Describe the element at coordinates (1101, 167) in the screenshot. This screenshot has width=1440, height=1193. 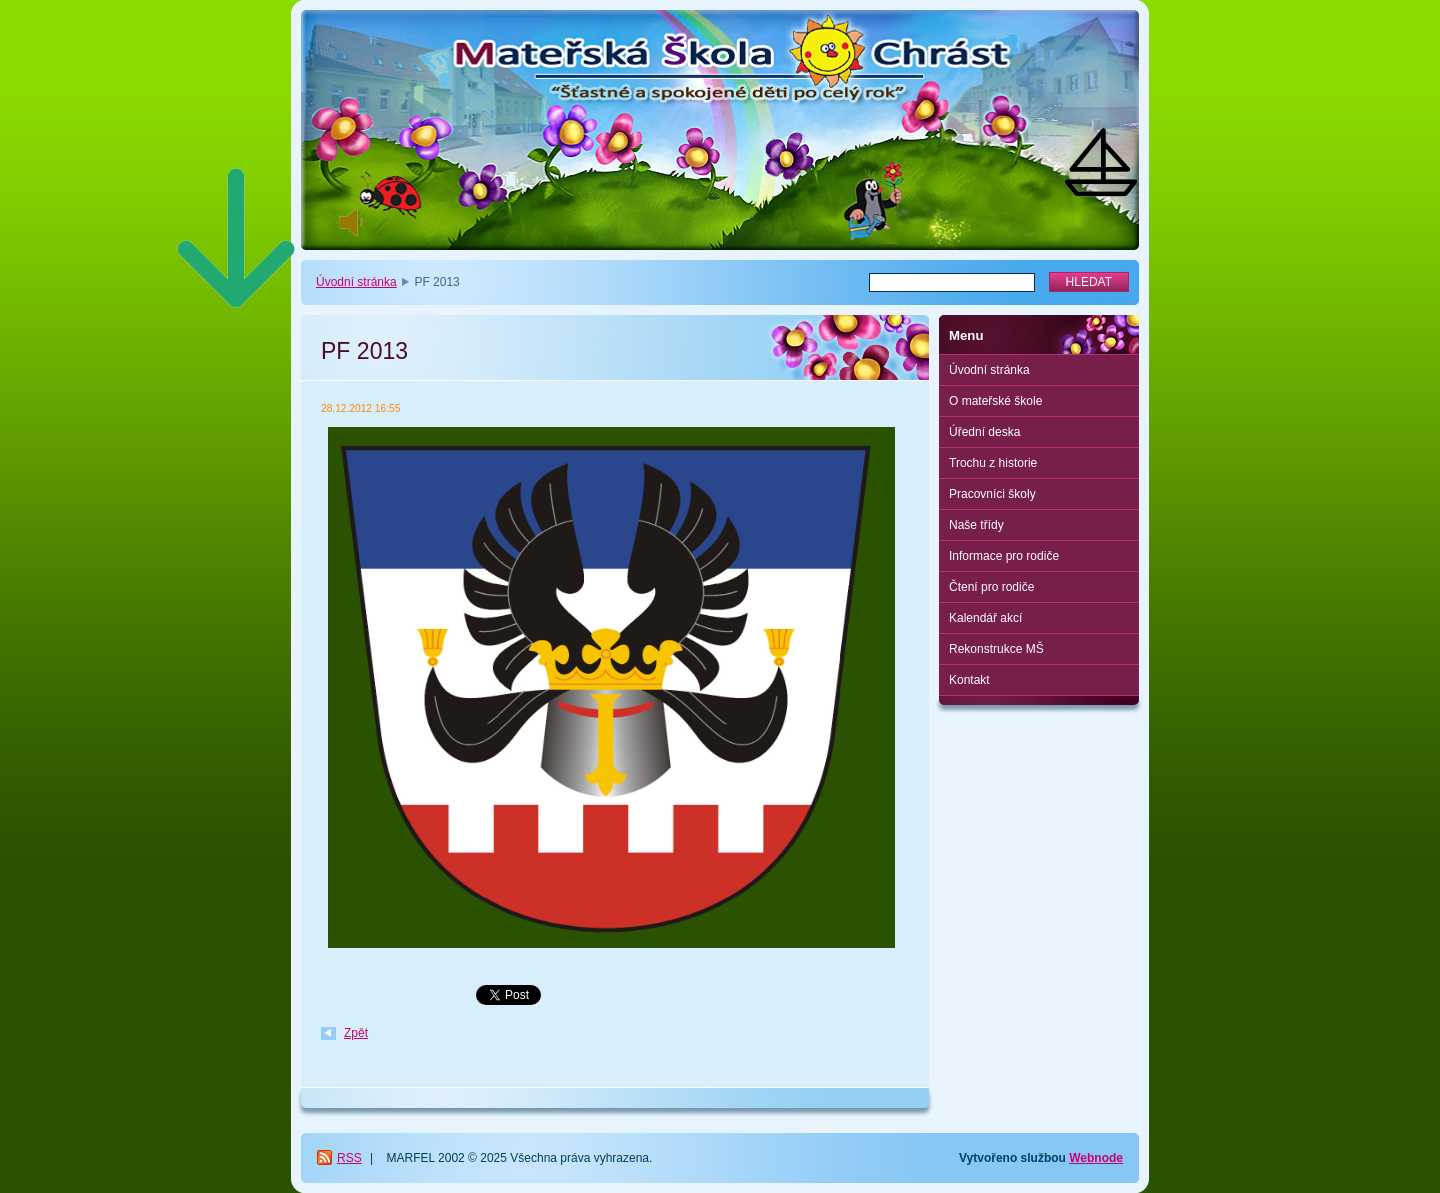
I see `access sailing or boating features` at that location.